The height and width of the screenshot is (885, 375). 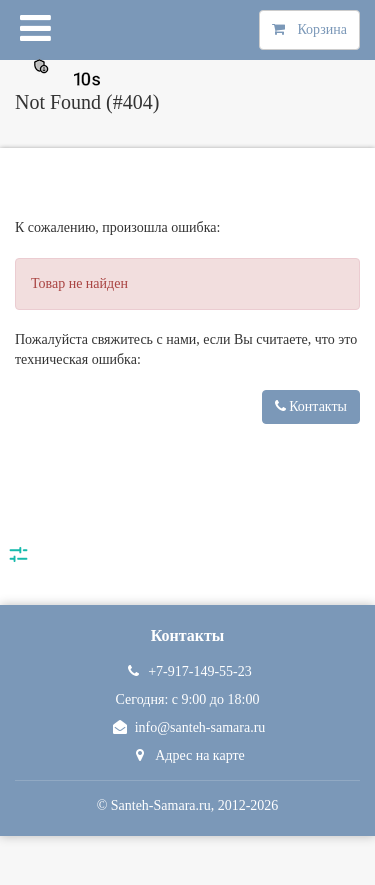 What do you see at coordinates (40, 65) in the screenshot?
I see `access admin panel settings` at bounding box center [40, 65].